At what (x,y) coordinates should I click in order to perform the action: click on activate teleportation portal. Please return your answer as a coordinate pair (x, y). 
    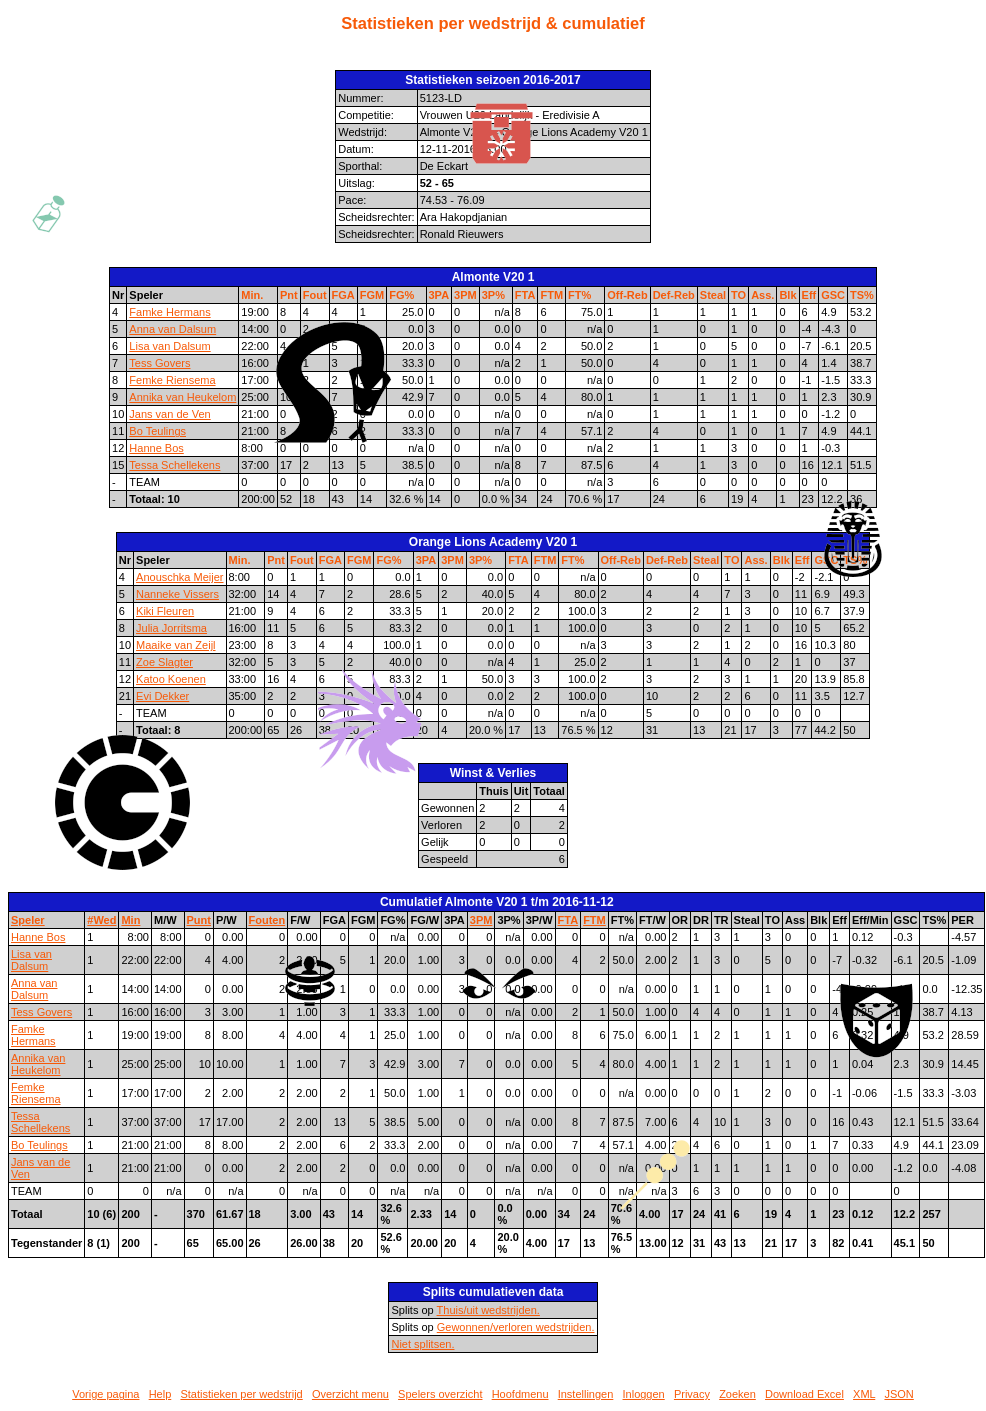
    Looking at the image, I should click on (310, 981).